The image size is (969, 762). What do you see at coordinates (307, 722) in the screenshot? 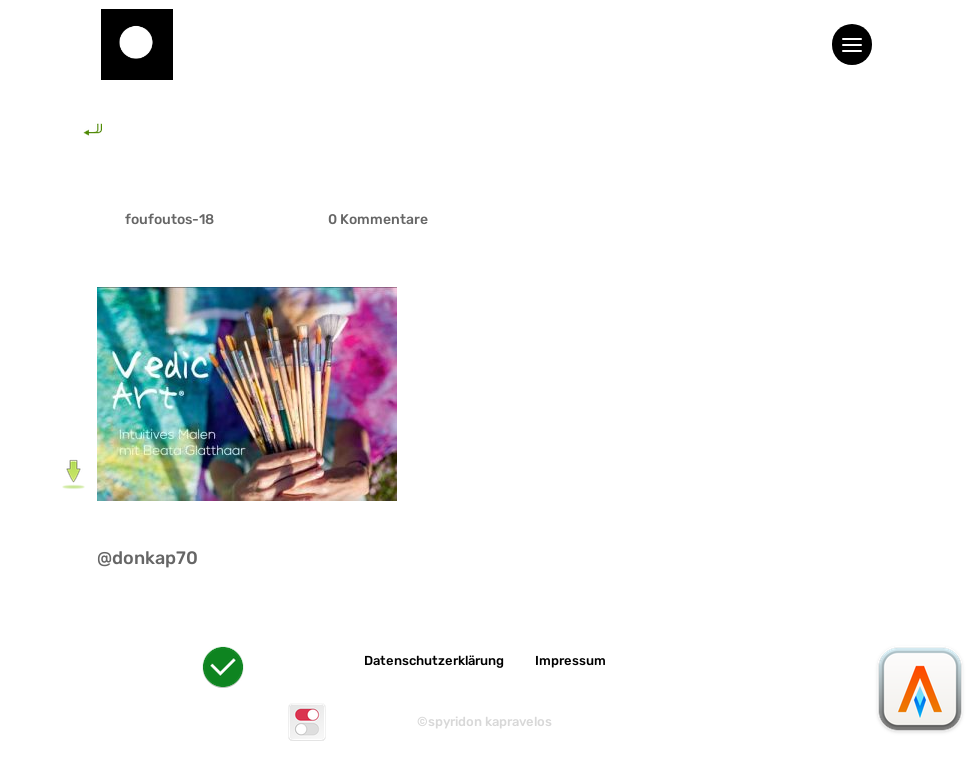
I see `open desktop preferences or settings` at bounding box center [307, 722].